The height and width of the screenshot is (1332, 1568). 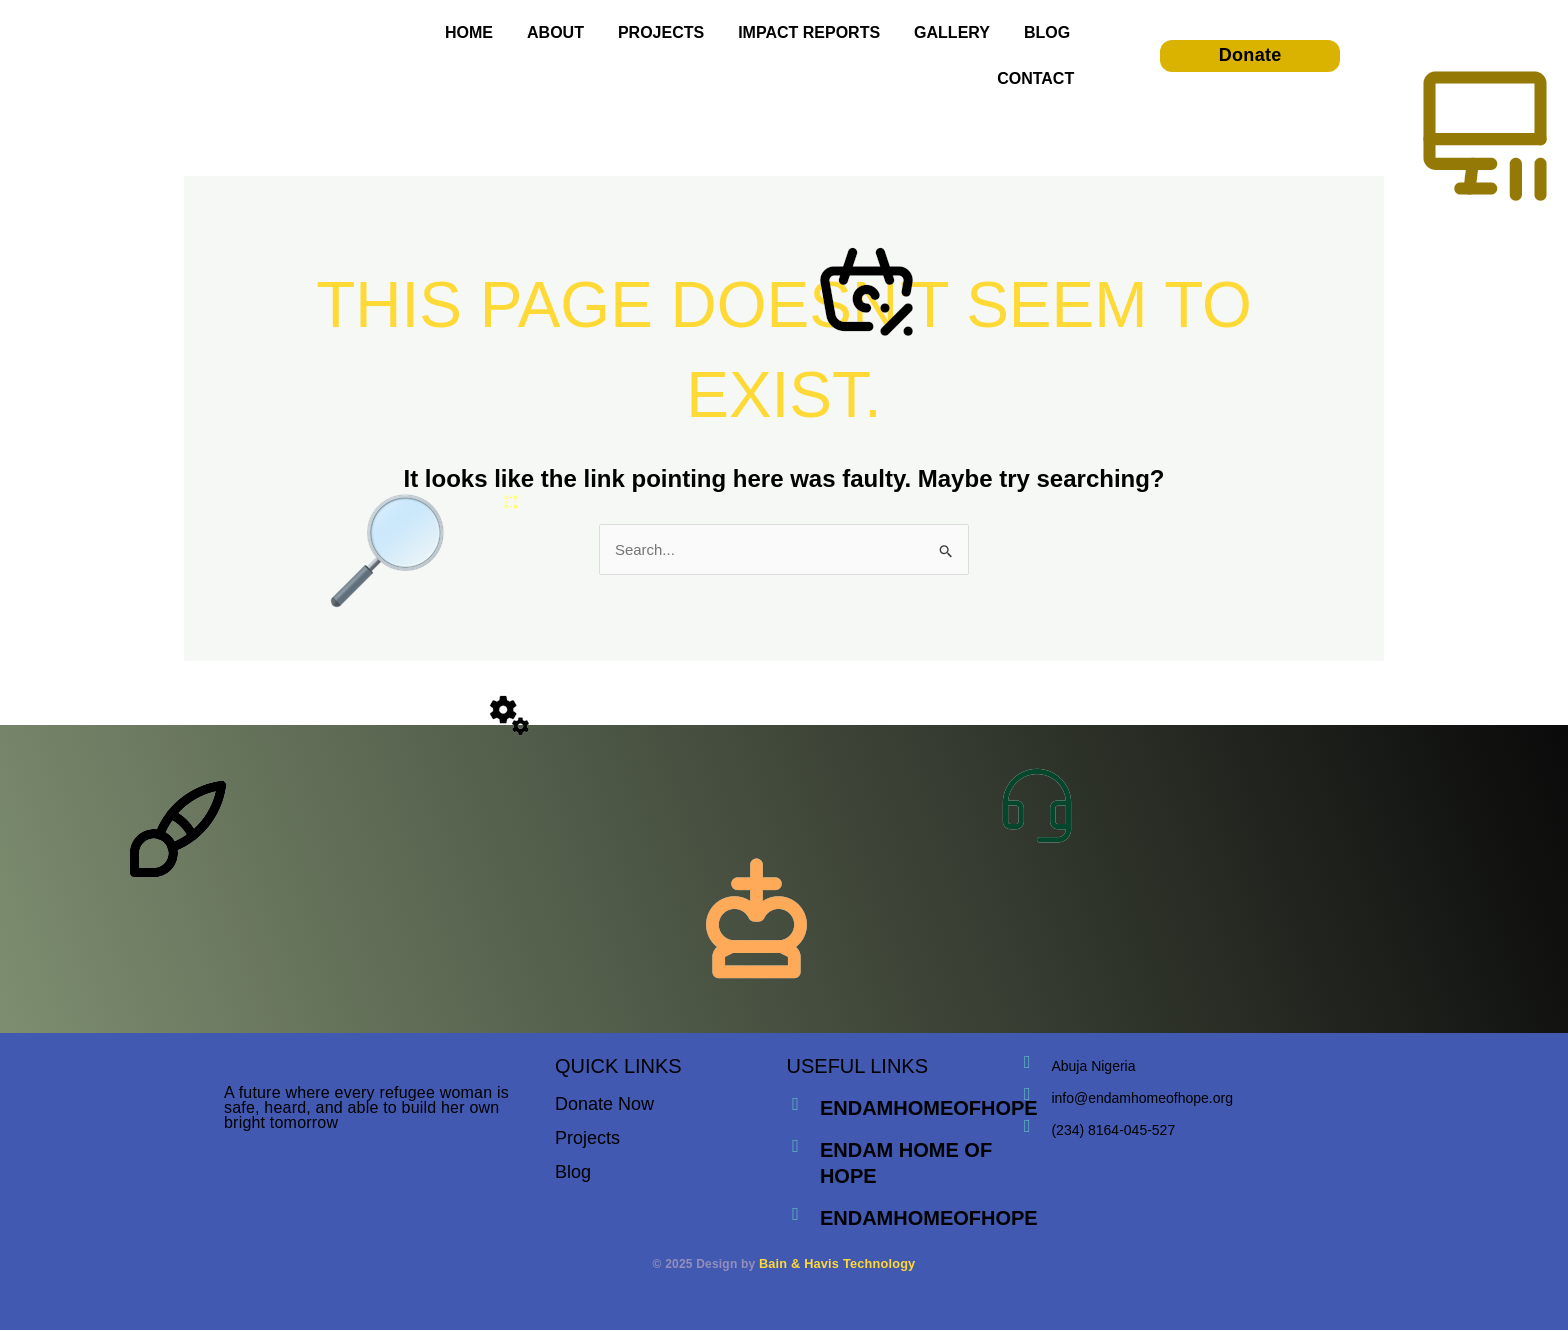 I want to click on view discounted items in your basket, so click(x=866, y=289).